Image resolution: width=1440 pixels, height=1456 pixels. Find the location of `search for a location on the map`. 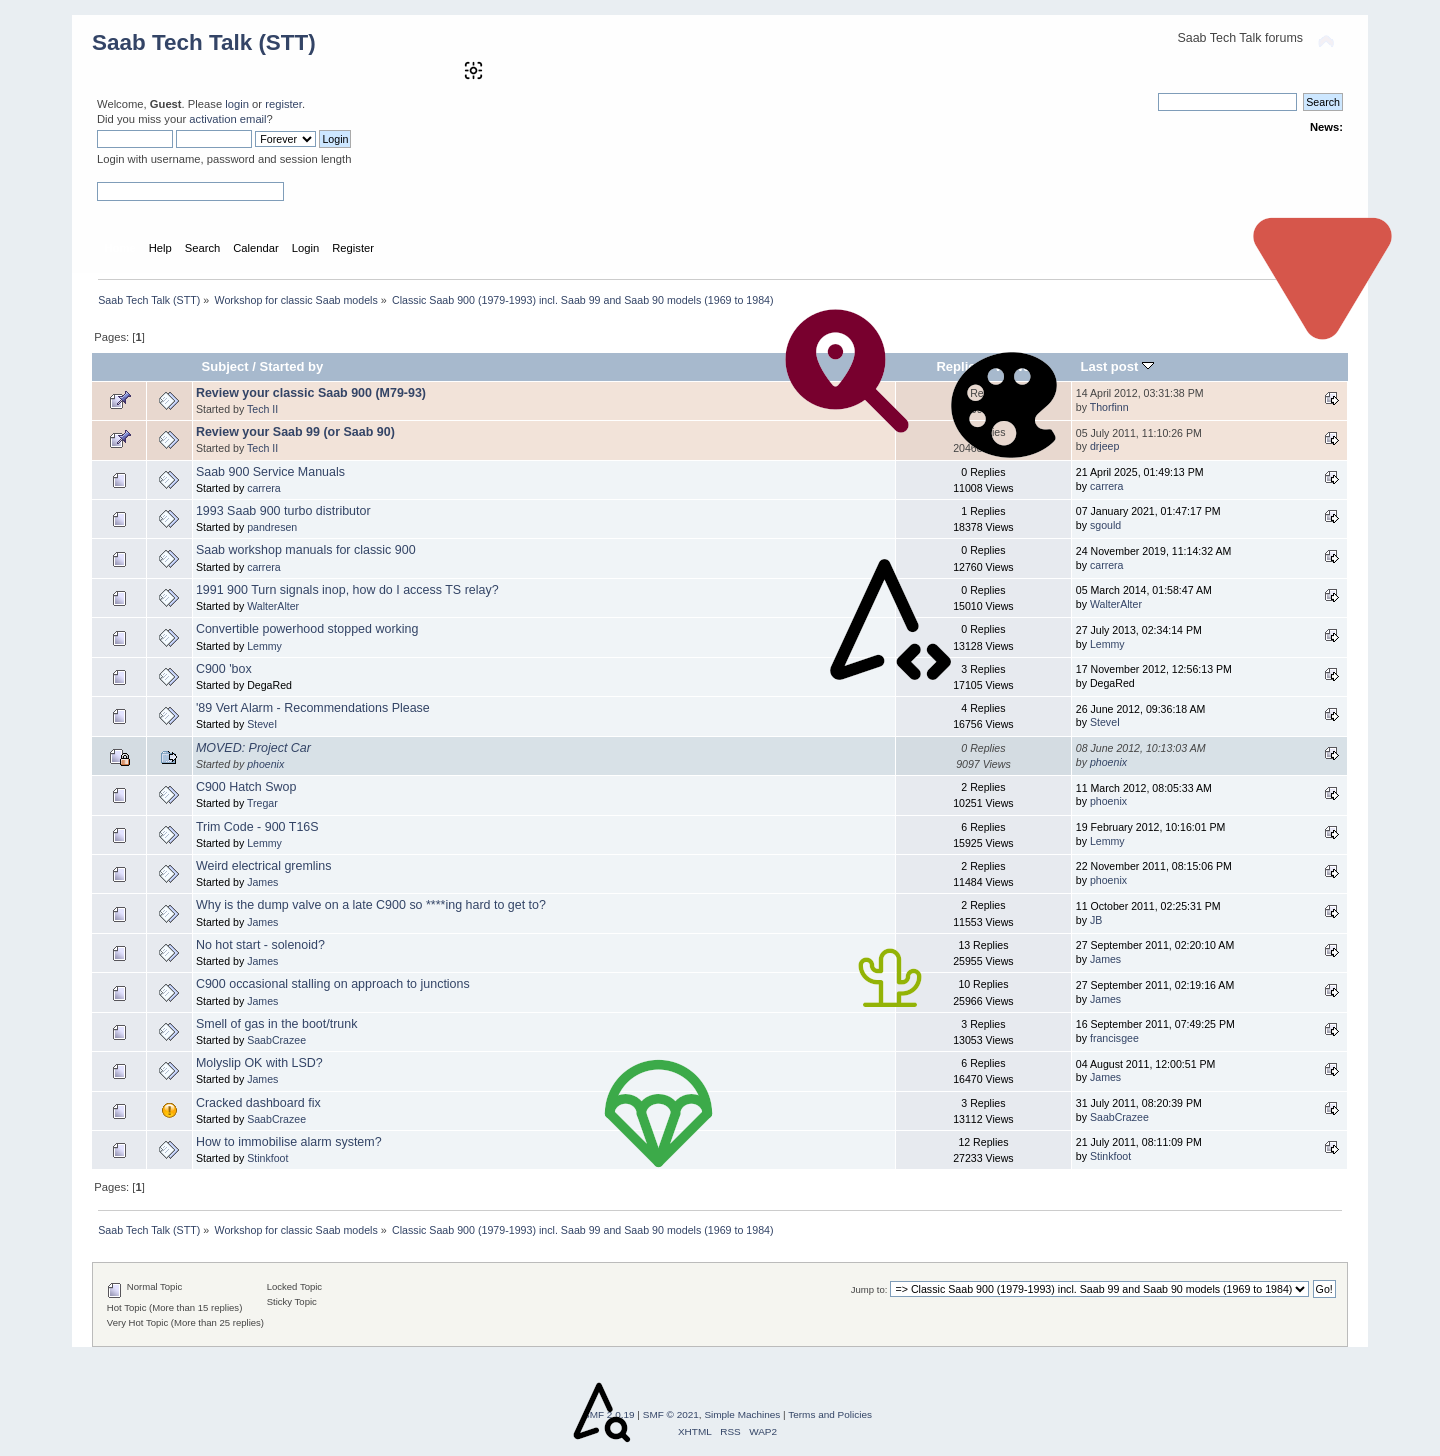

search for a location on the map is located at coordinates (847, 371).